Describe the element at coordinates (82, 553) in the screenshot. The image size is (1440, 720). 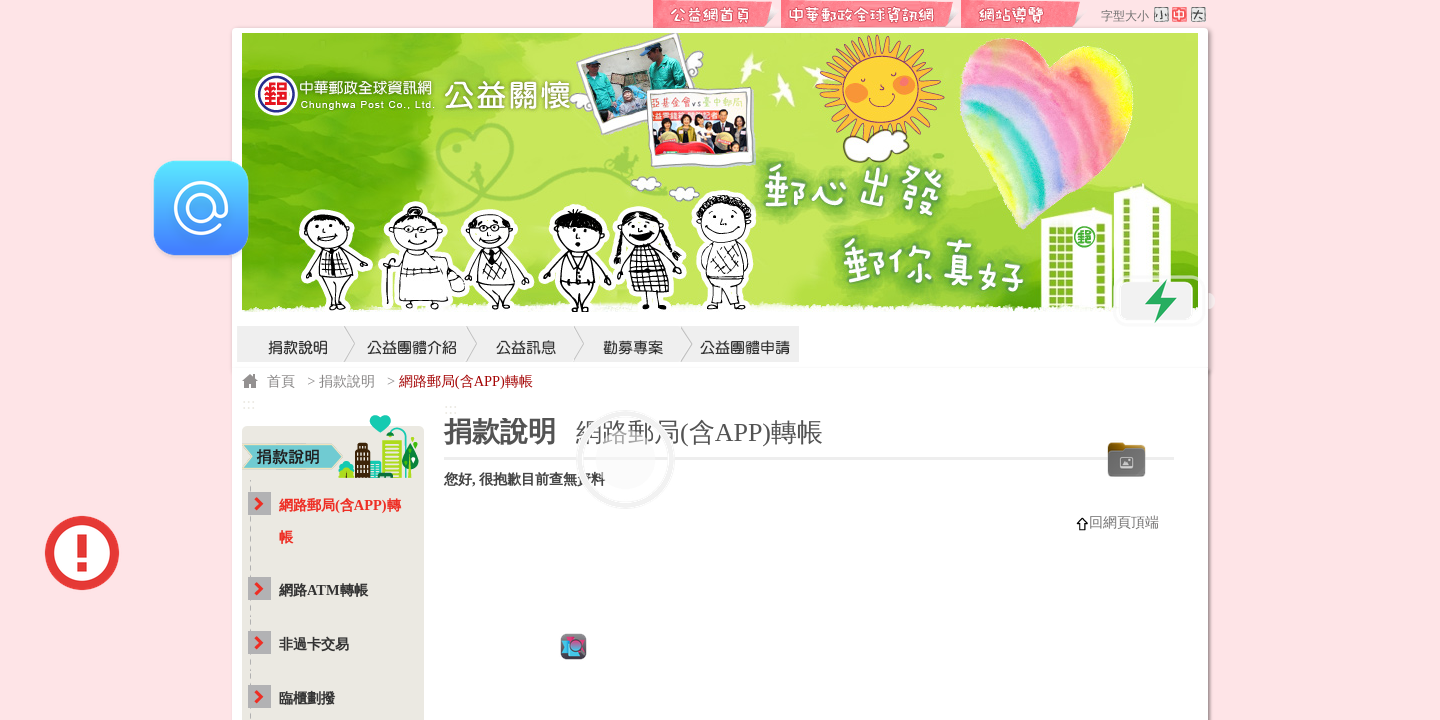
I see `indicates important or critical status` at that location.